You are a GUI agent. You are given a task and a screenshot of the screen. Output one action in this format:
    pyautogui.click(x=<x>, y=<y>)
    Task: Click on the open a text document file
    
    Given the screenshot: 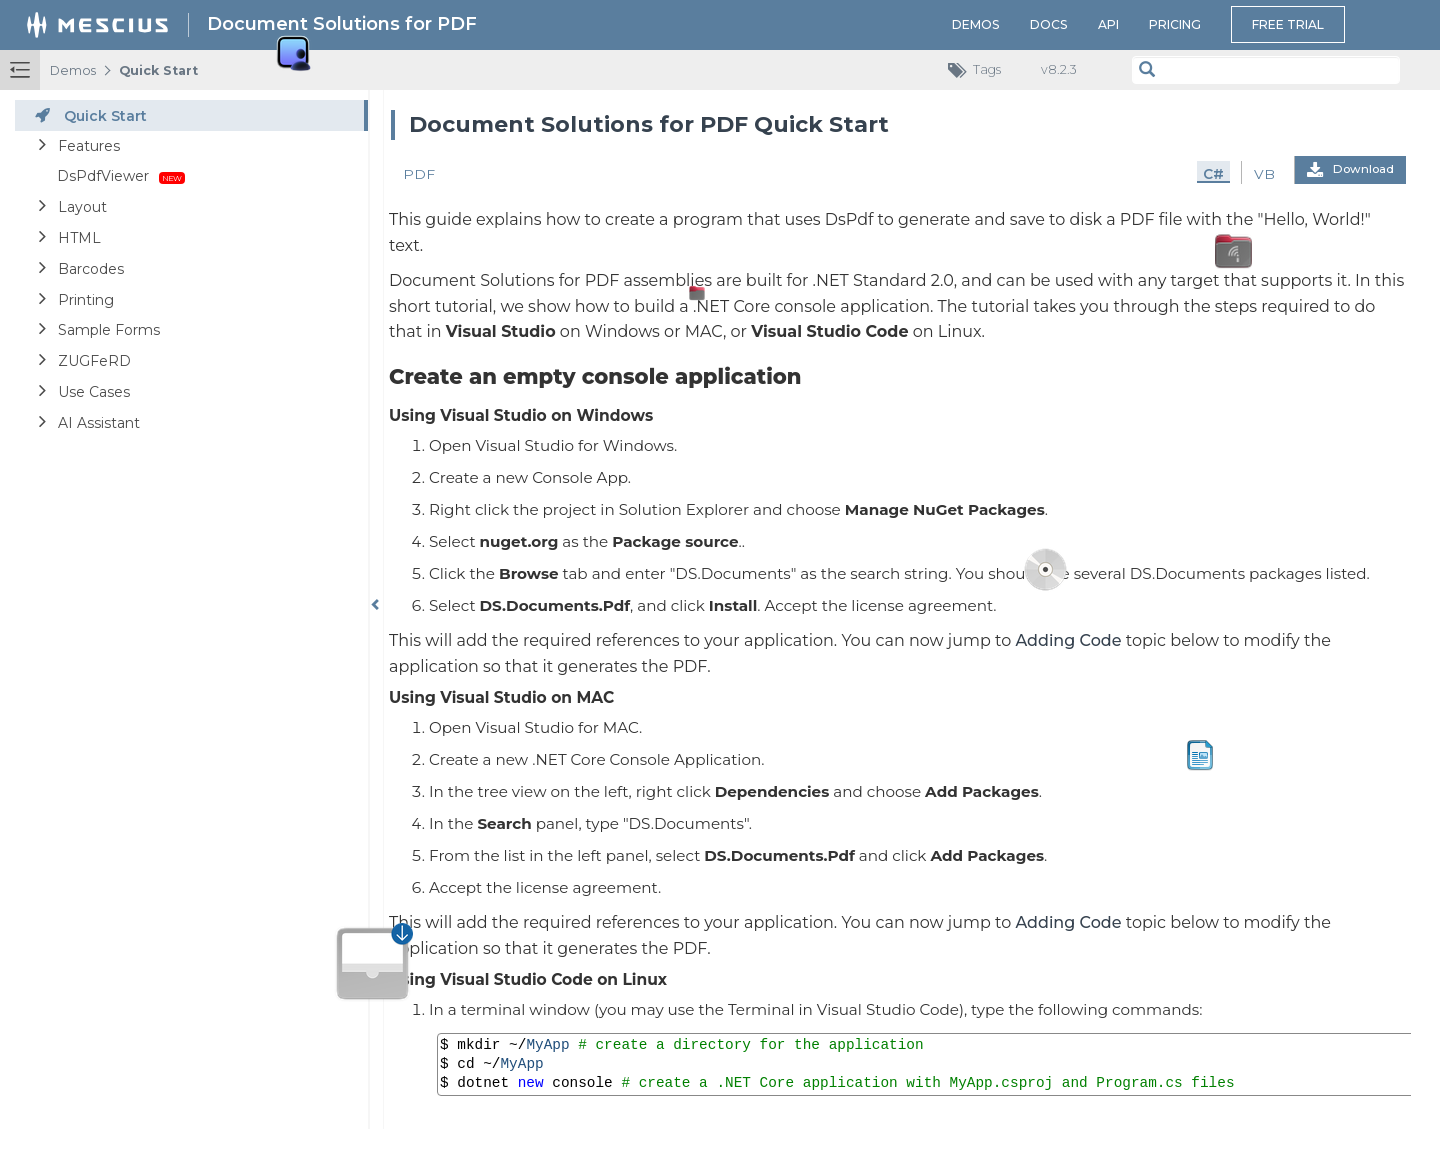 What is the action you would take?
    pyautogui.click(x=1200, y=755)
    